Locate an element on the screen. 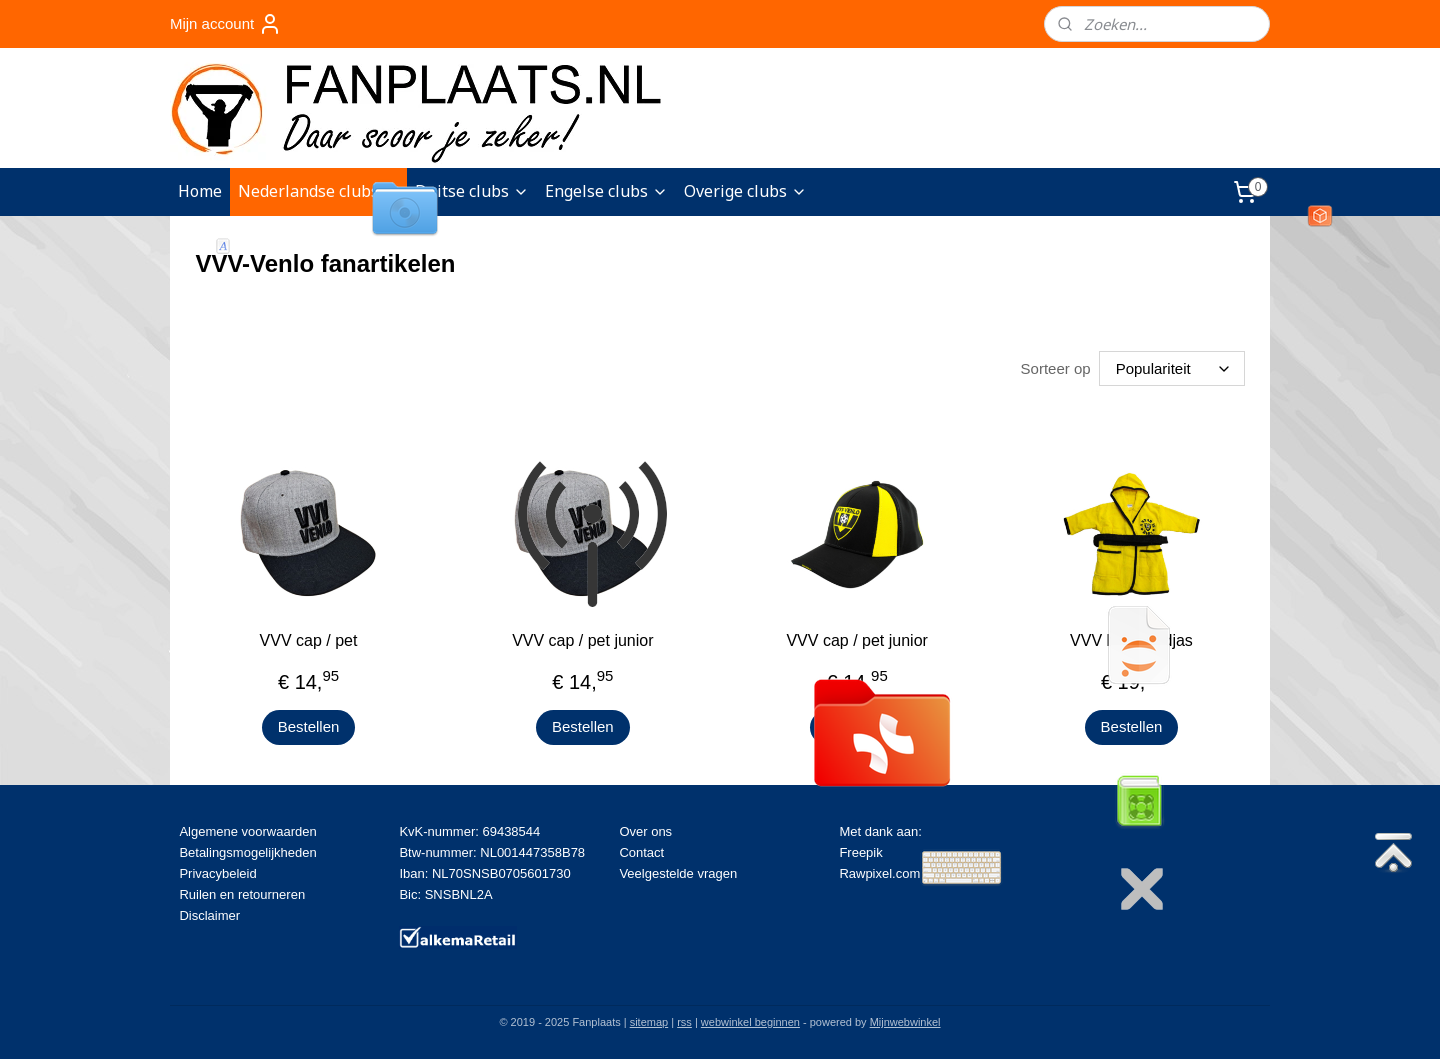  open your recordings folder is located at coordinates (405, 208).